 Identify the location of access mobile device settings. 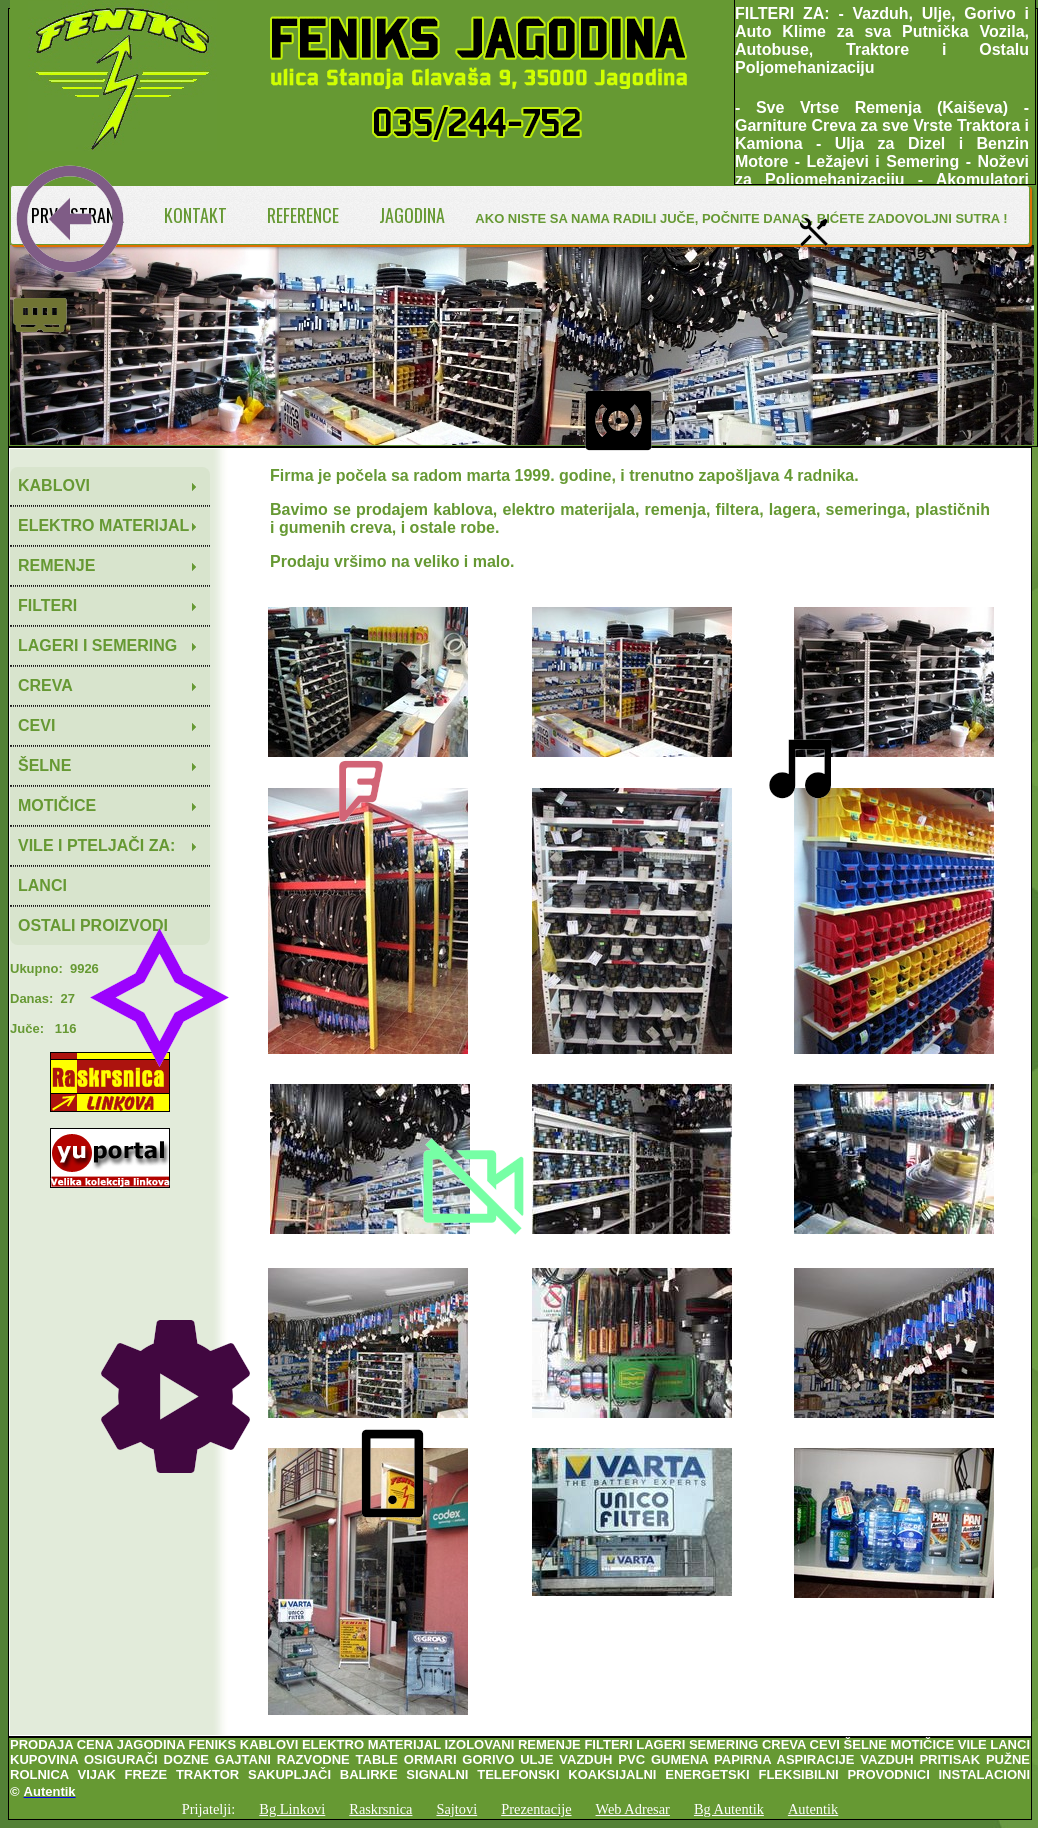
(392, 1473).